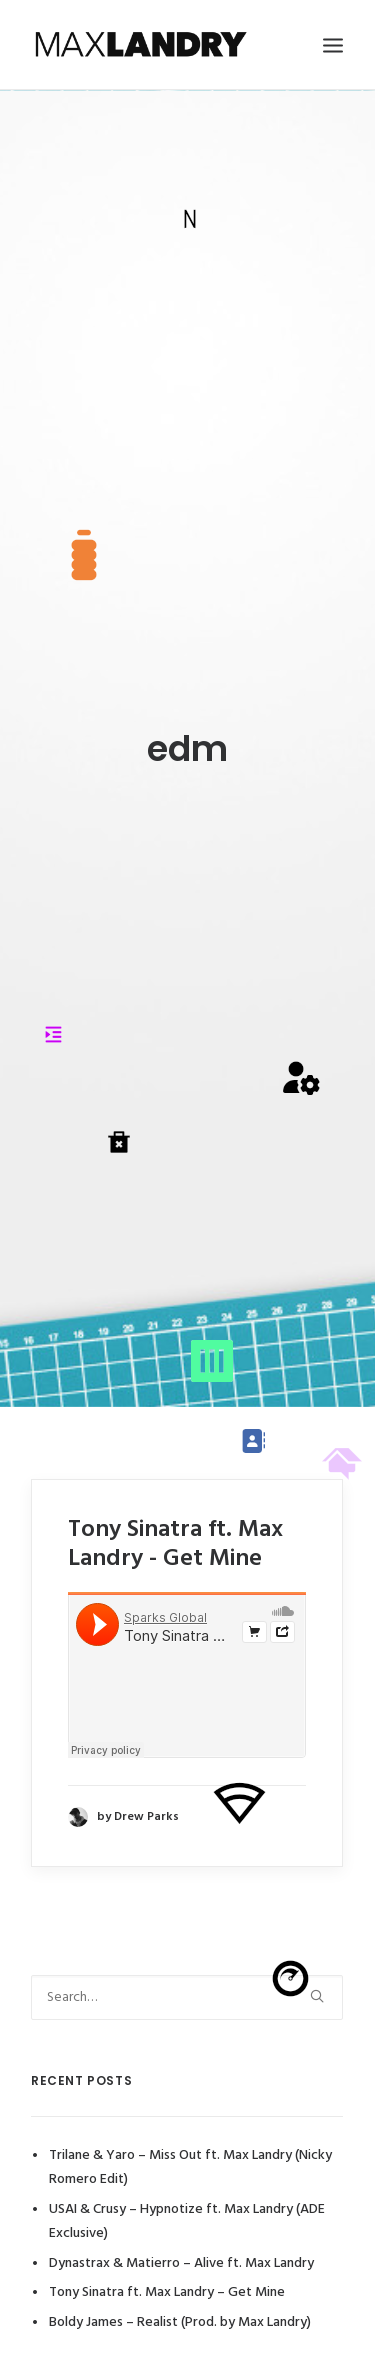 The height and width of the screenshot is (2373, 375). What do you see at coordinates (212, 1361) in the screenshot?
I see `switch to vertical column layout` at bounding box center [212, 1361].